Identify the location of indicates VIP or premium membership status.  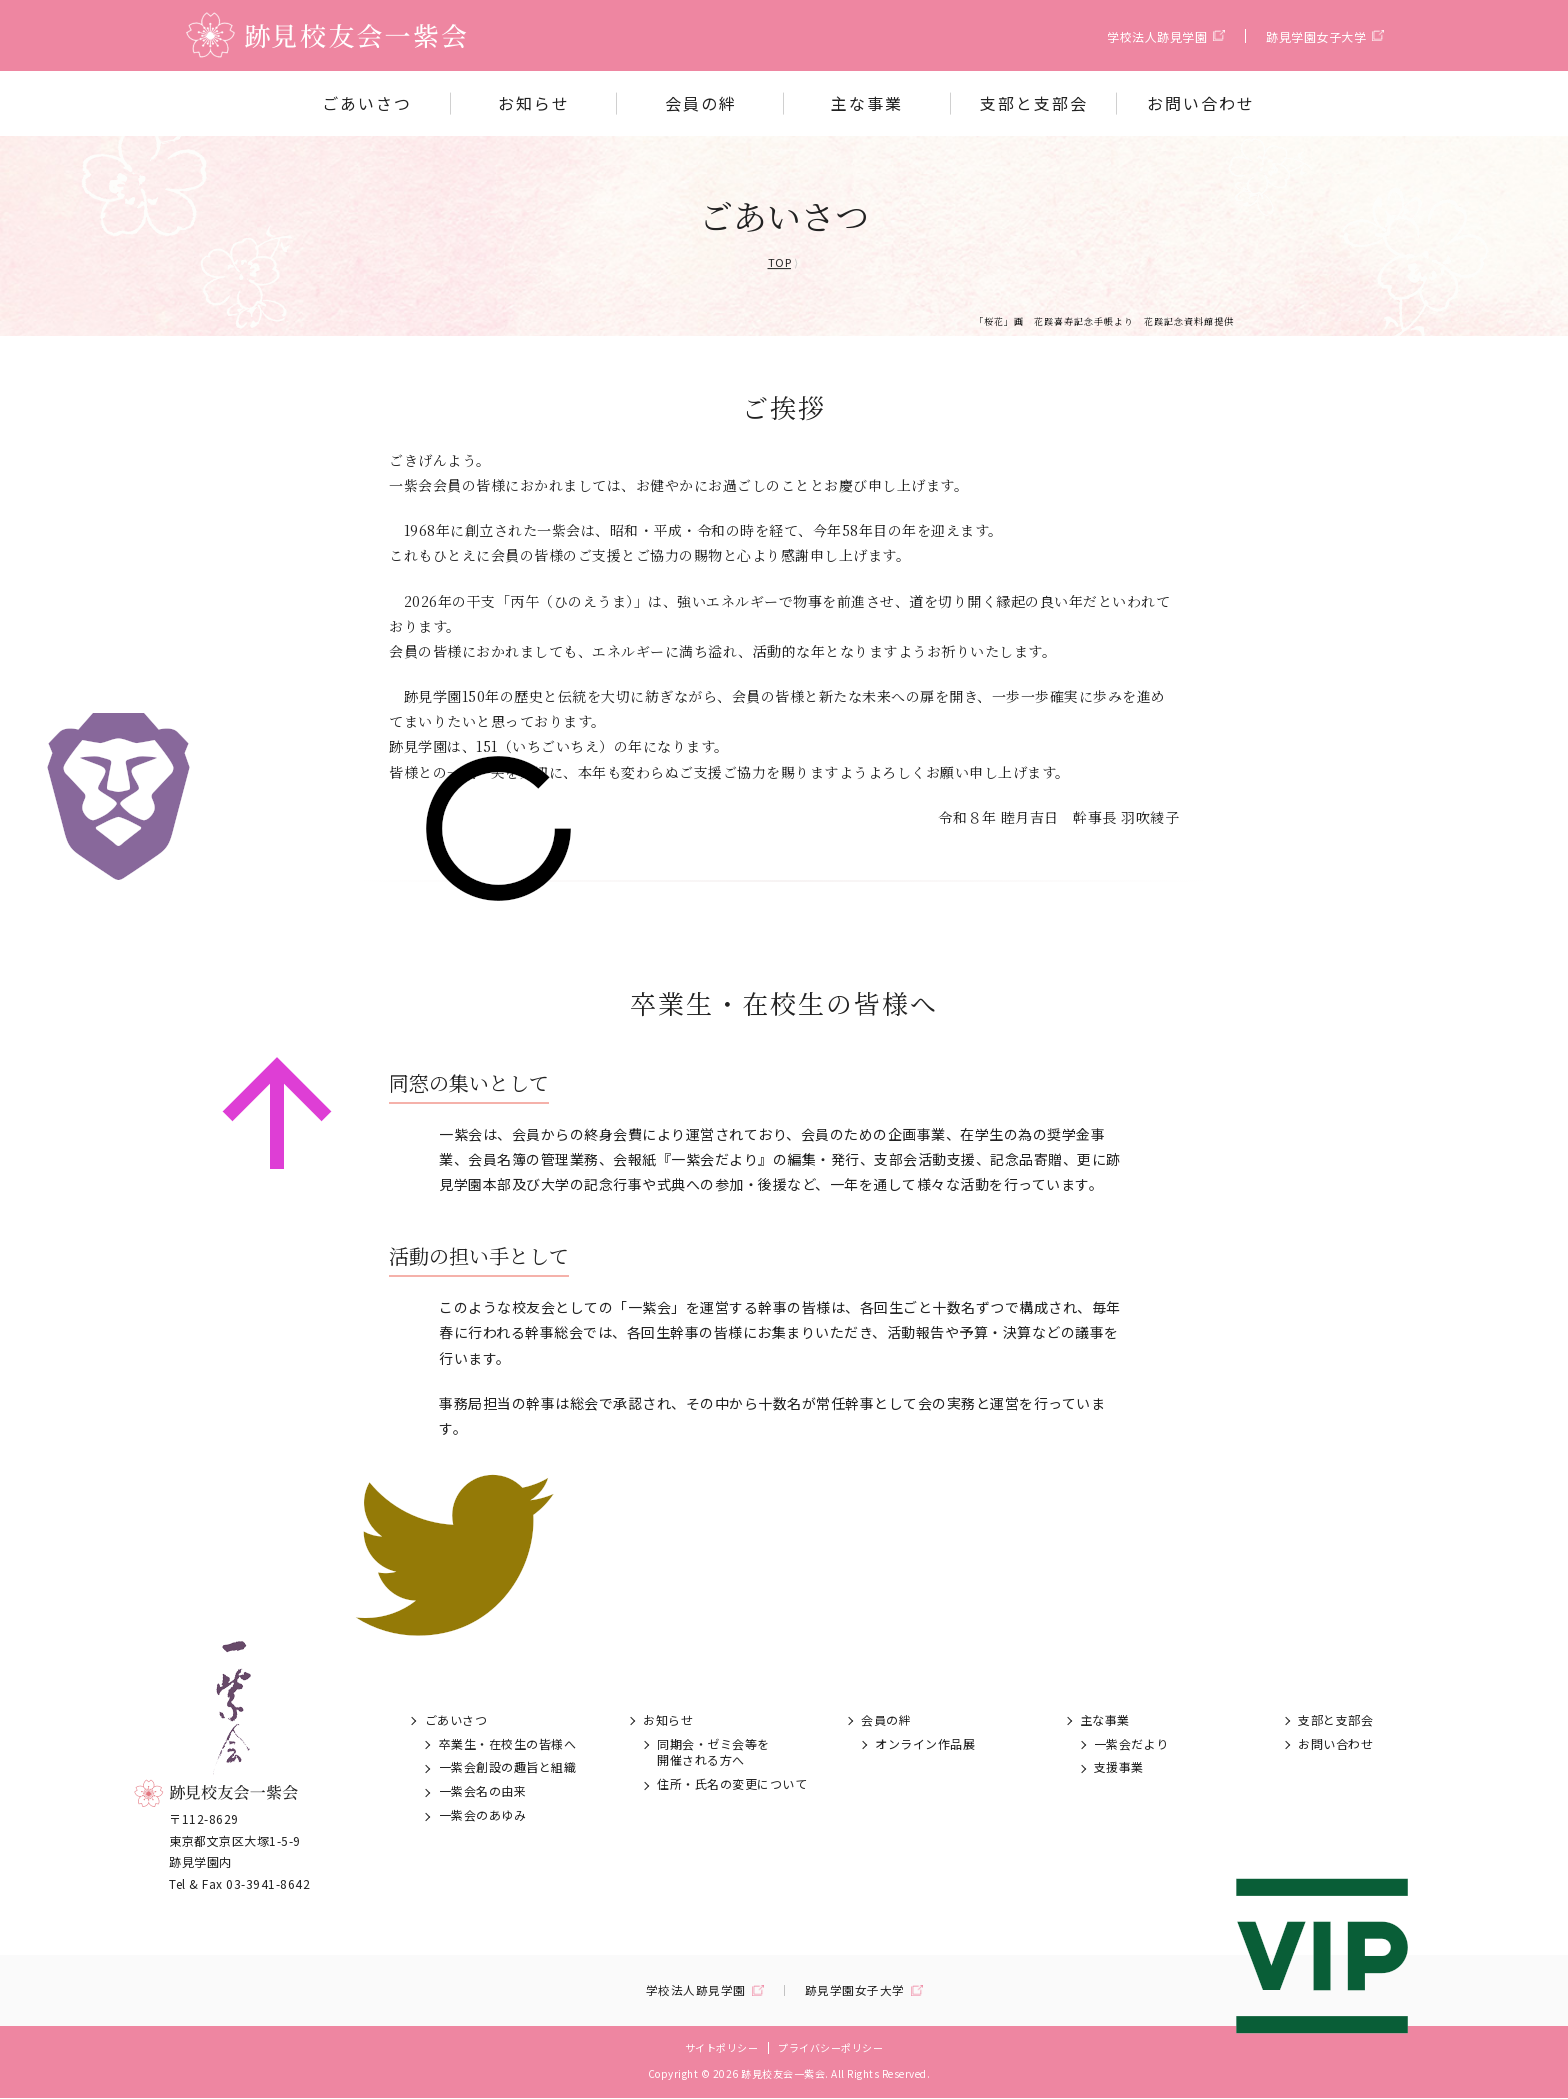
(1322, 1956).